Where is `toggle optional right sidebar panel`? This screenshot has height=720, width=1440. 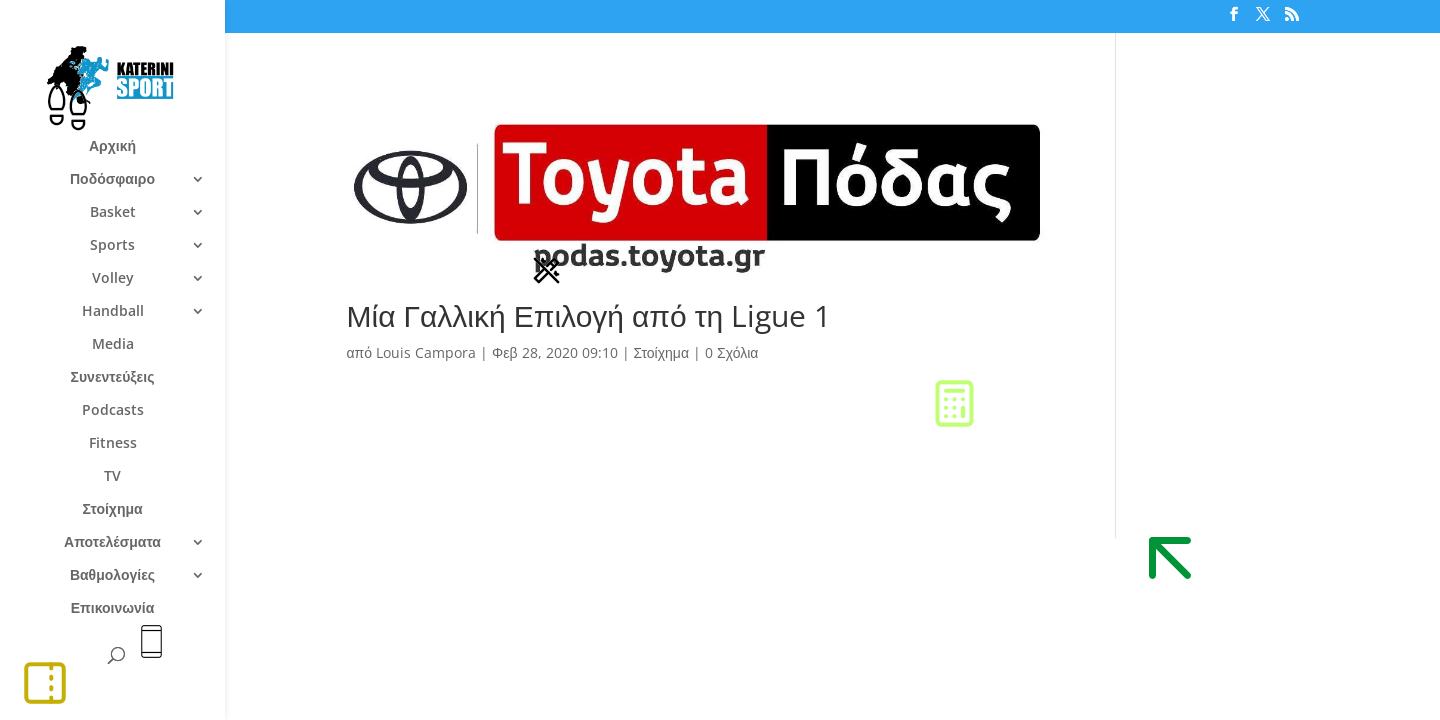 toggle optional right sidebar panel is located at coordinates (45, 683).